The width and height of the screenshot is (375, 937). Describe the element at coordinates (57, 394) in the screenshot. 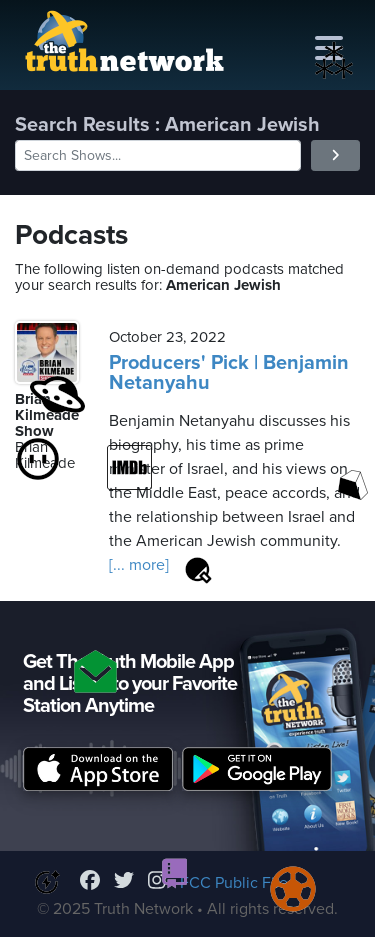

I see `open hoppscotch api testing tool` at that location.